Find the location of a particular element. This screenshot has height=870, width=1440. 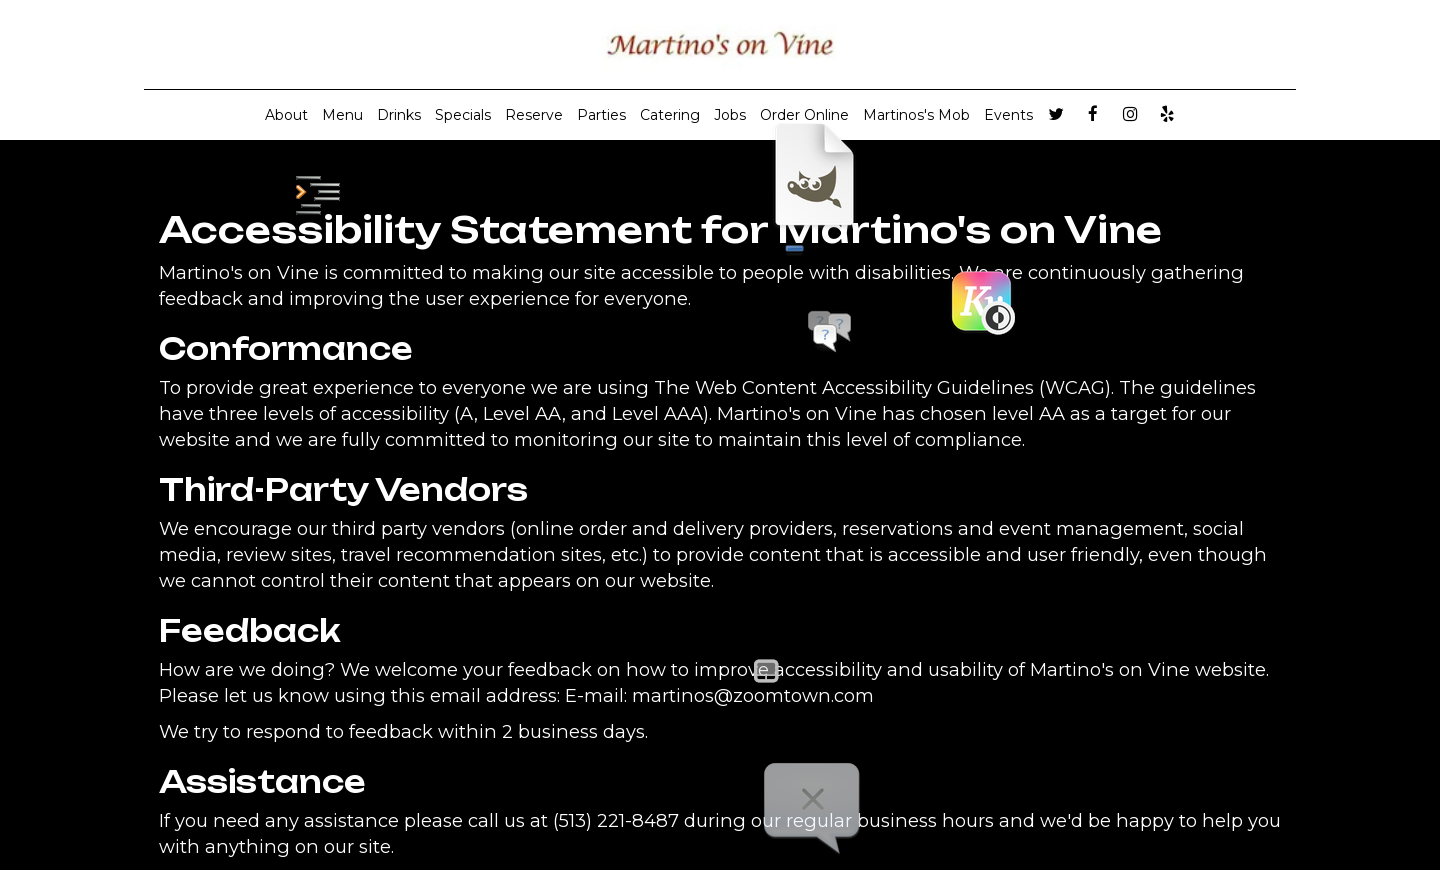

touchpad input device settings is located at coordinates (767, 671).